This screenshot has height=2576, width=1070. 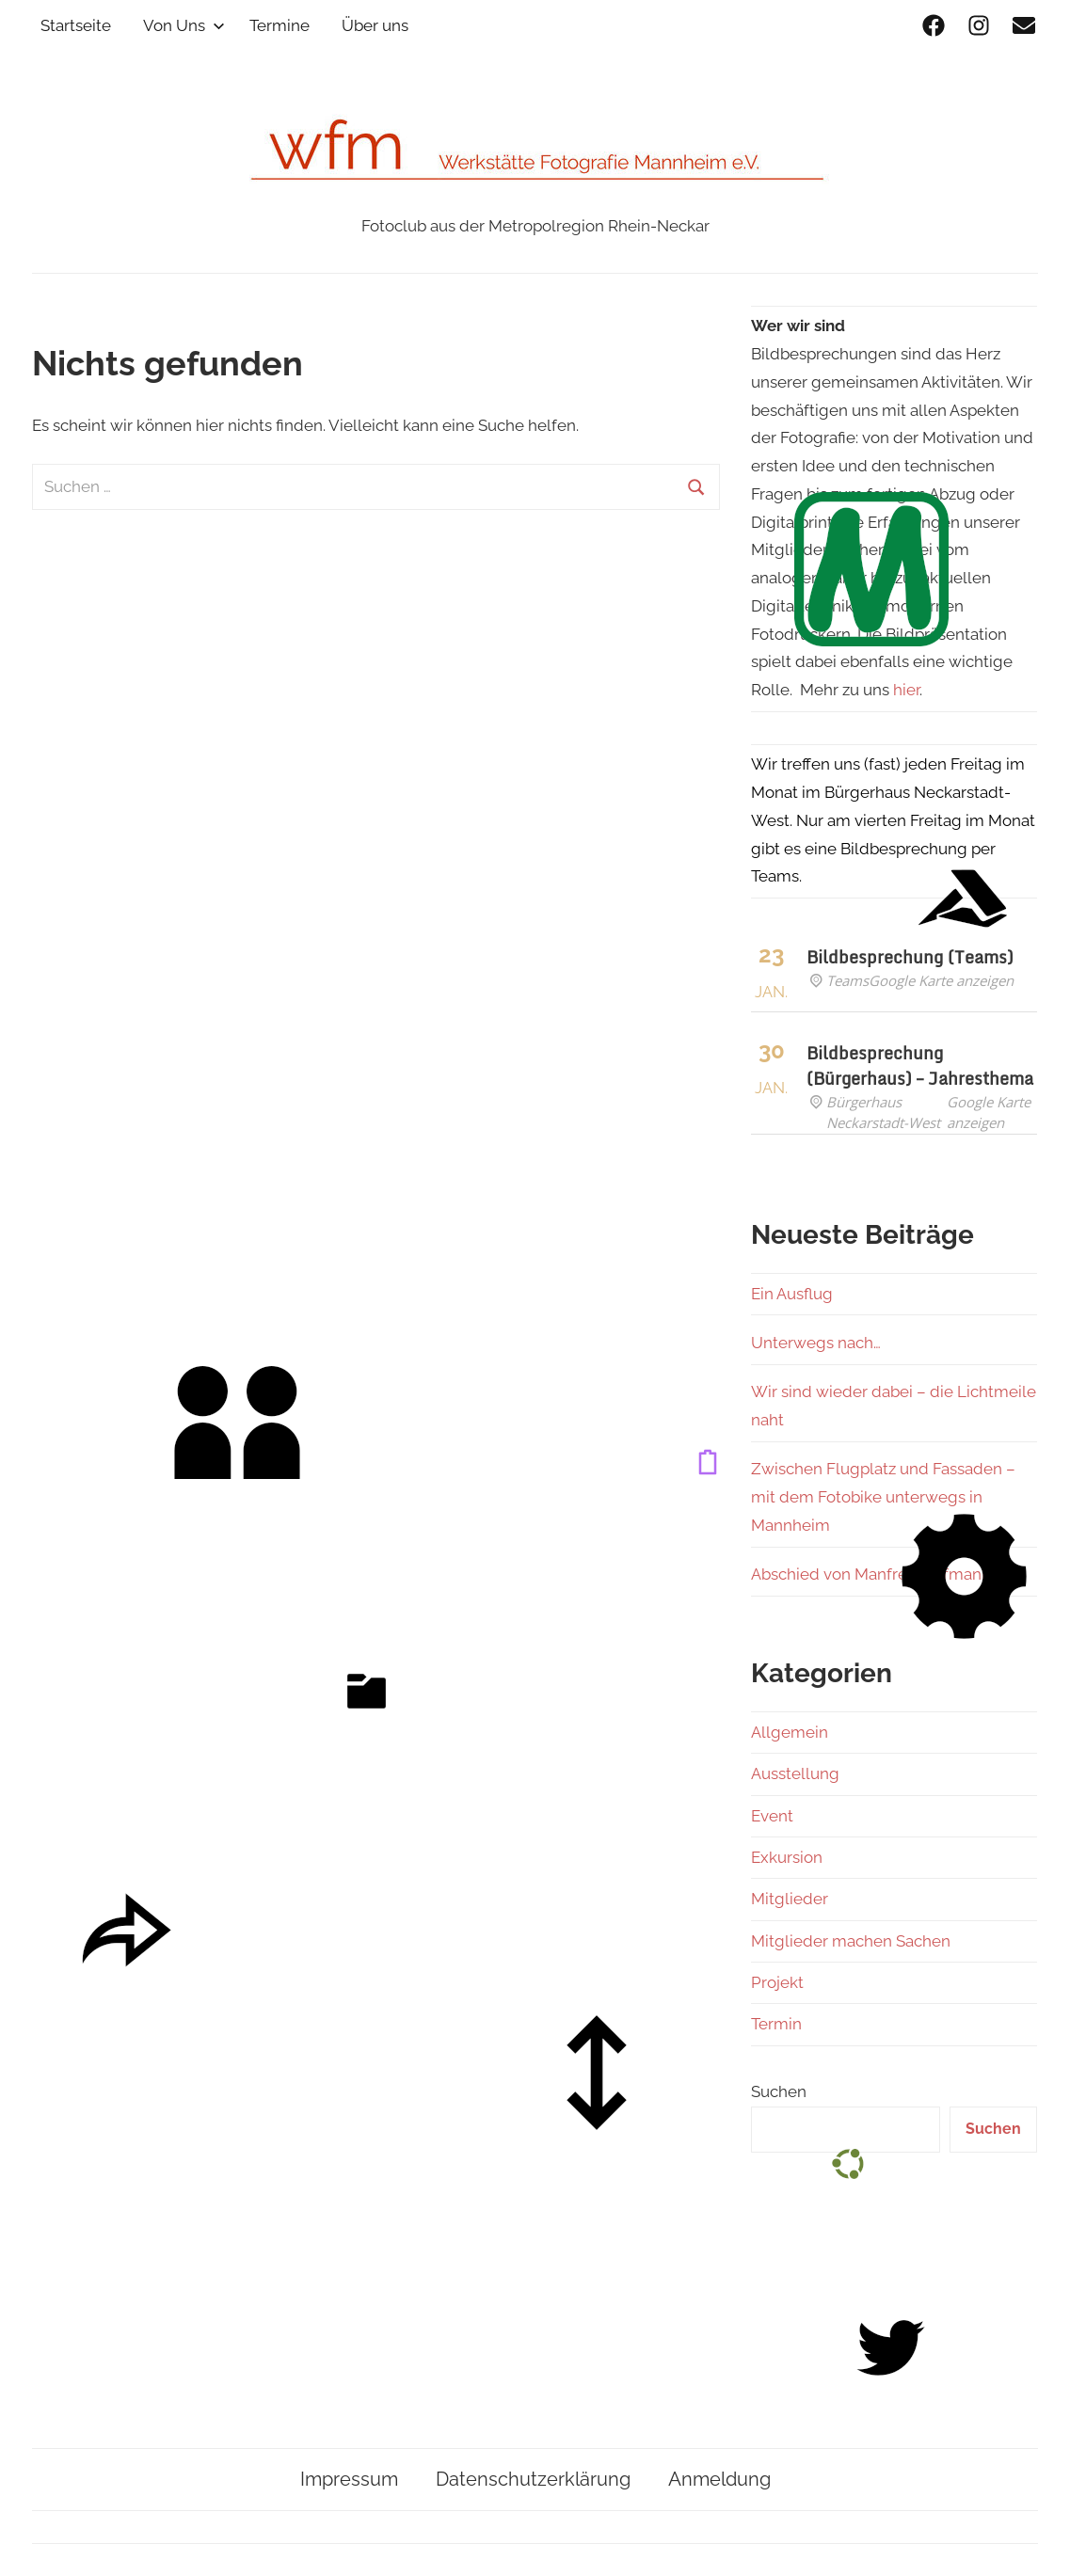 What do you see at coordinates (964, 1576) in the screenshot?
I see `access settings or preferences` at bounding box center [964, 1576].